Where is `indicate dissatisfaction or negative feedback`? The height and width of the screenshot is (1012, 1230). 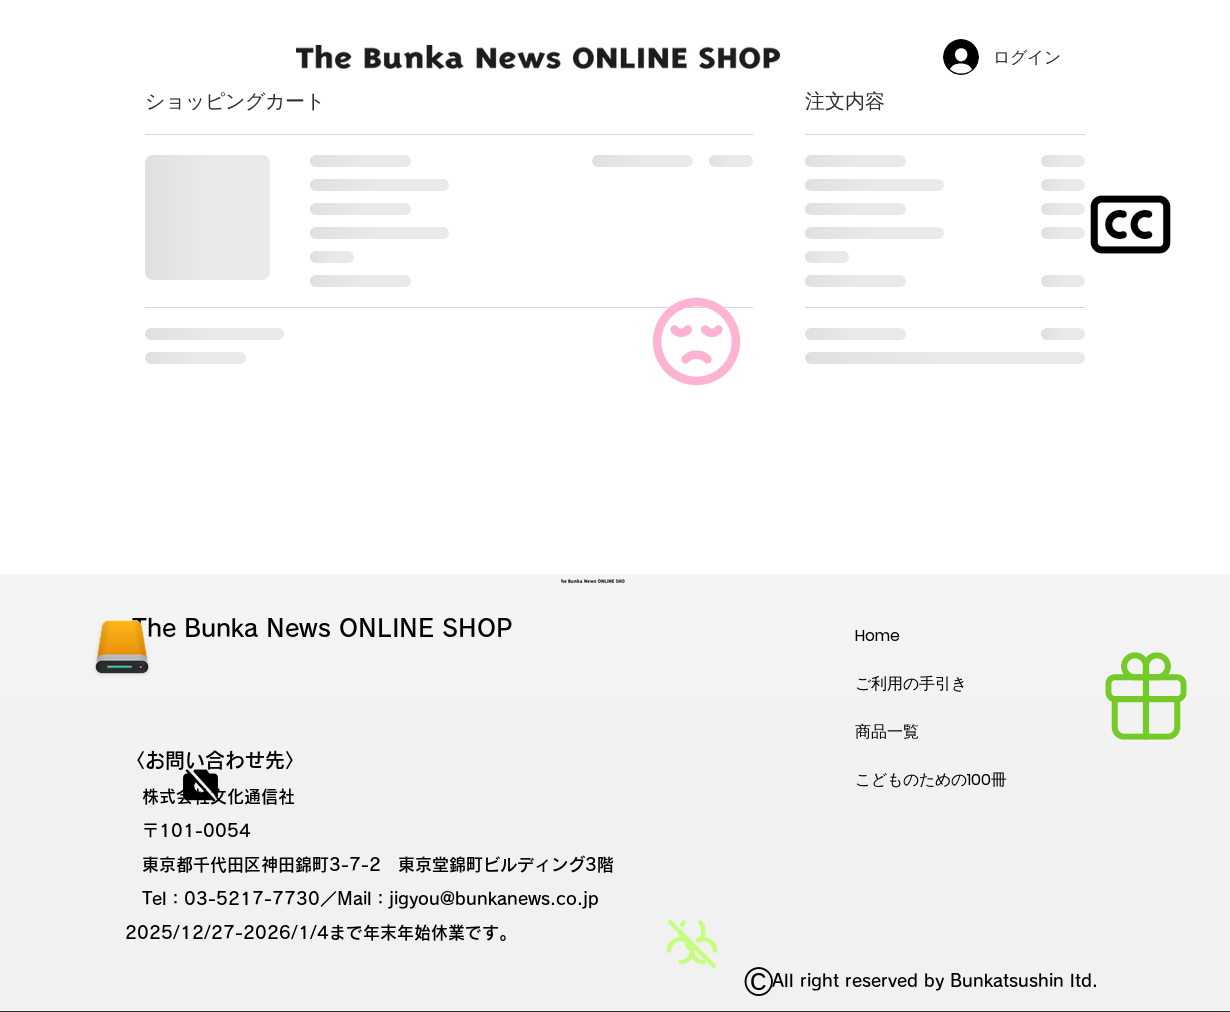 indicate dissatisfaction or negative feedback is located at coordinates (696, 341).